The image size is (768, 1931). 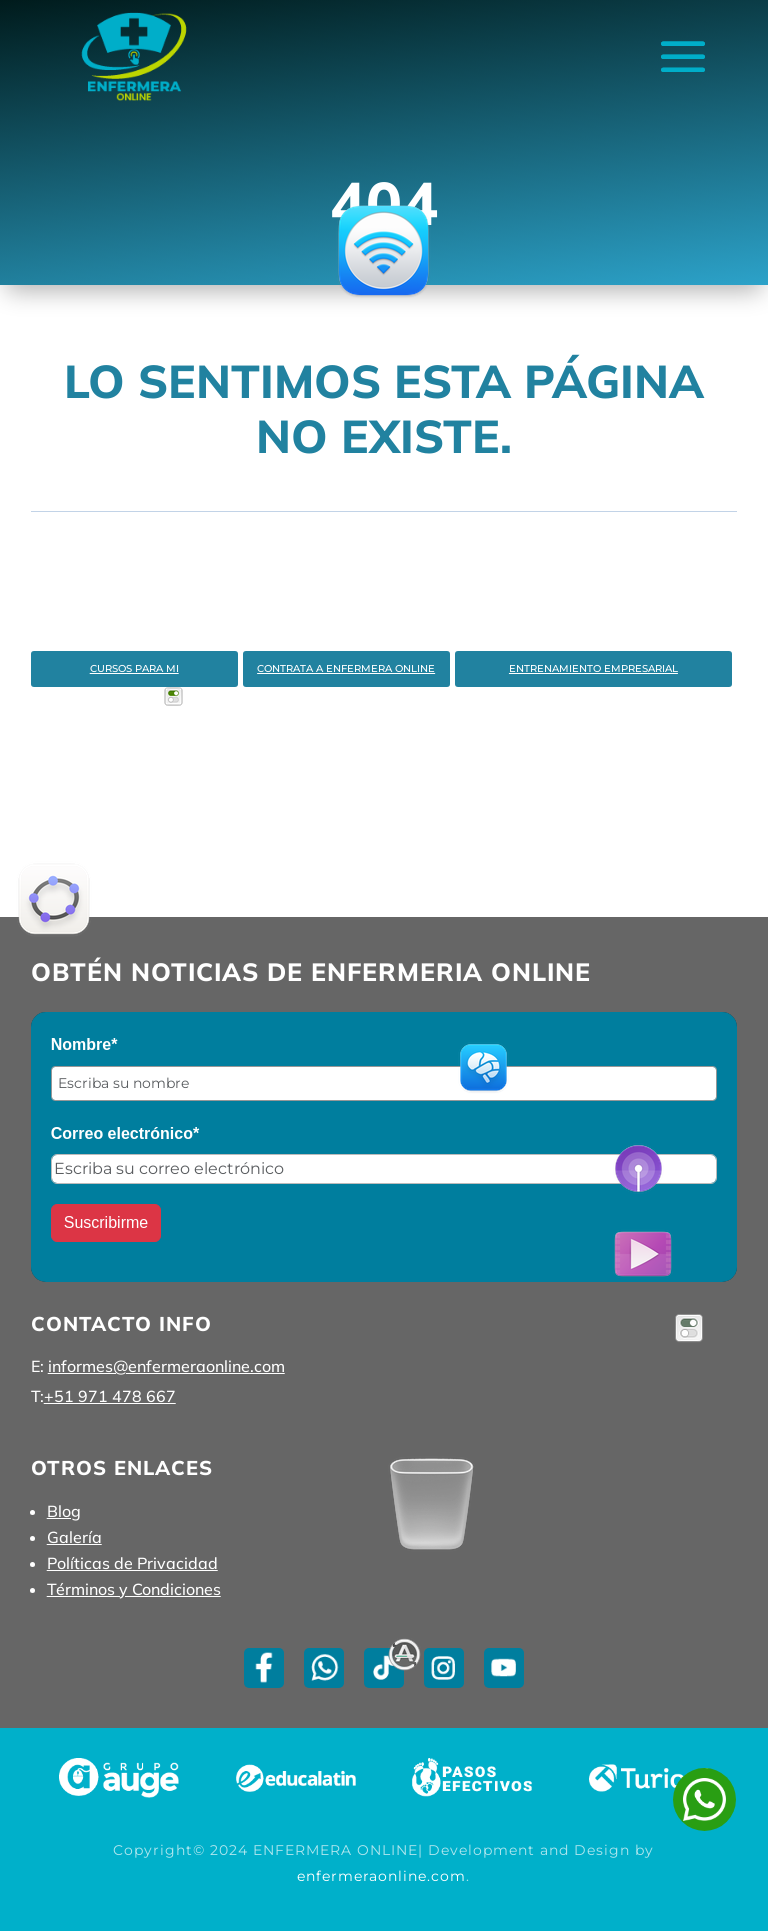 What do you see at coordinates (404, 1654) in the screenshot?
I see `open the software update manager` at bounding box center [404, 1654].